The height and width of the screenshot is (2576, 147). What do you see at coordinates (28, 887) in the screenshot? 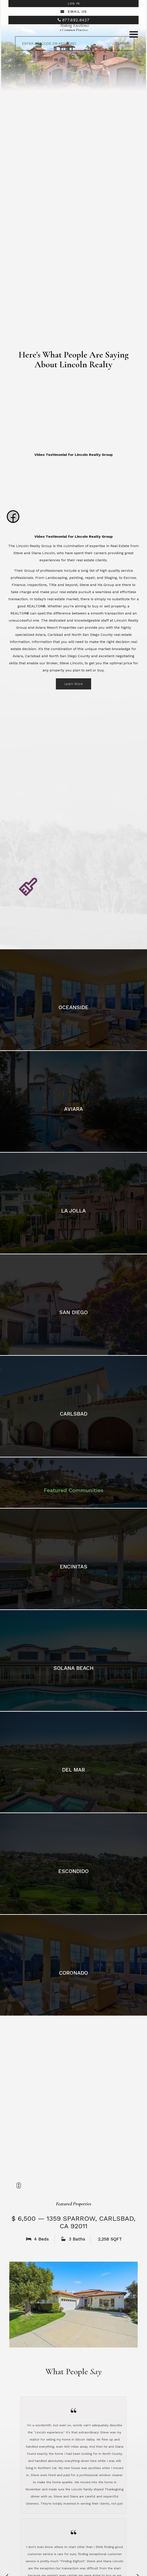
I see `access painting or drawing tools` at bounding box center [28, 887].